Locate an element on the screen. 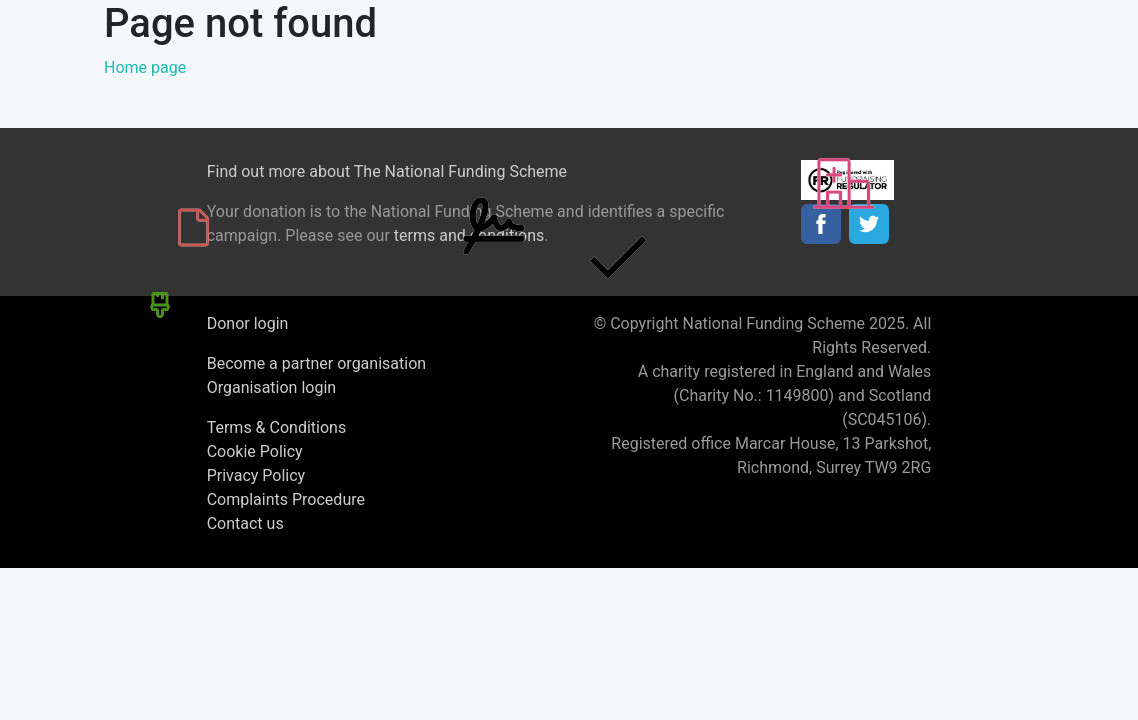  customize appearance or theme settings is located at coordinates (160, 305).